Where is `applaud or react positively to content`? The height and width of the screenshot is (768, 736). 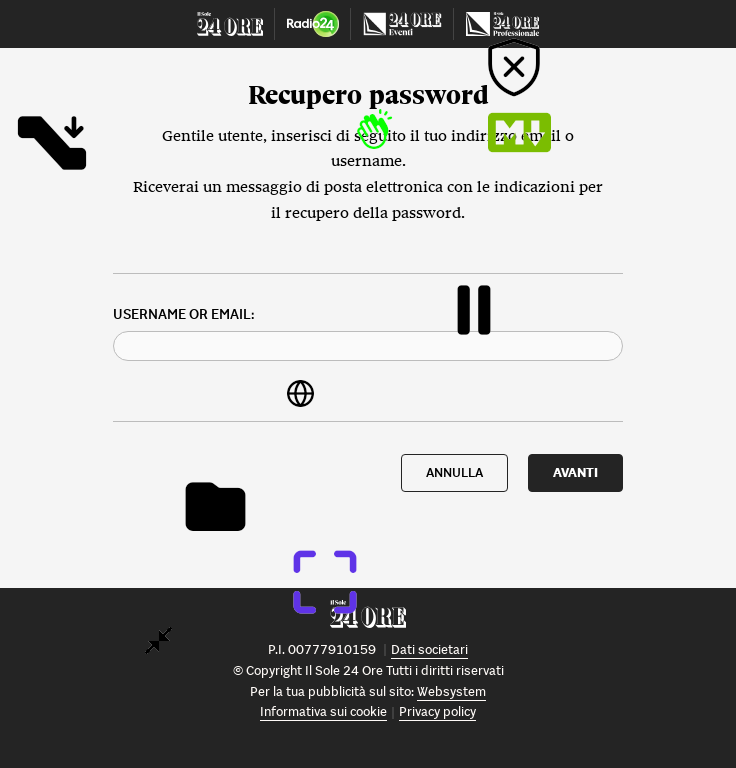 applaud or react positively to content is located at coordinates (374, 129).